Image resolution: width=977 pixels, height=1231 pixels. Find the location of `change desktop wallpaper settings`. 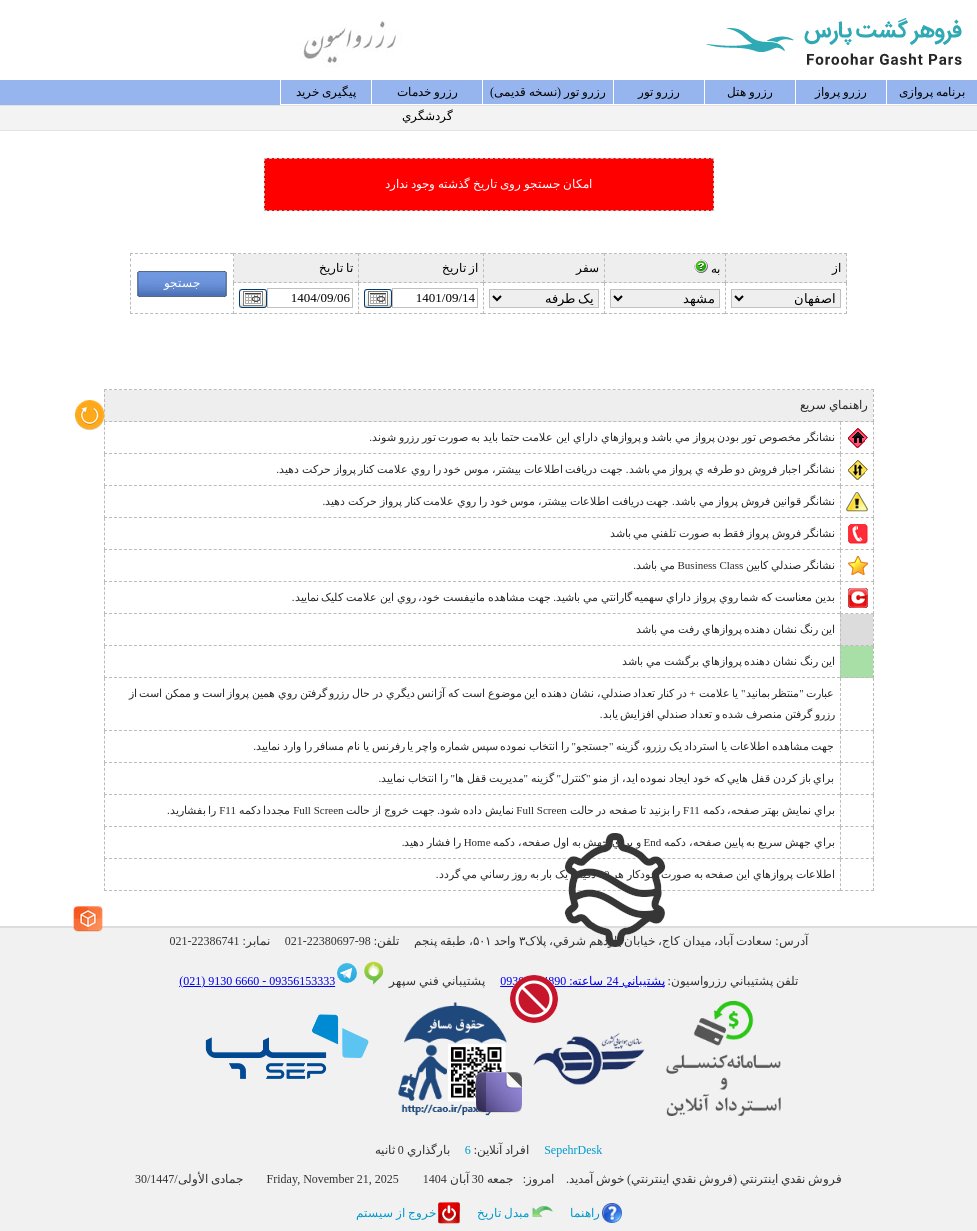

change desktop wallpaper settings is located at coordinates (499, 1091).